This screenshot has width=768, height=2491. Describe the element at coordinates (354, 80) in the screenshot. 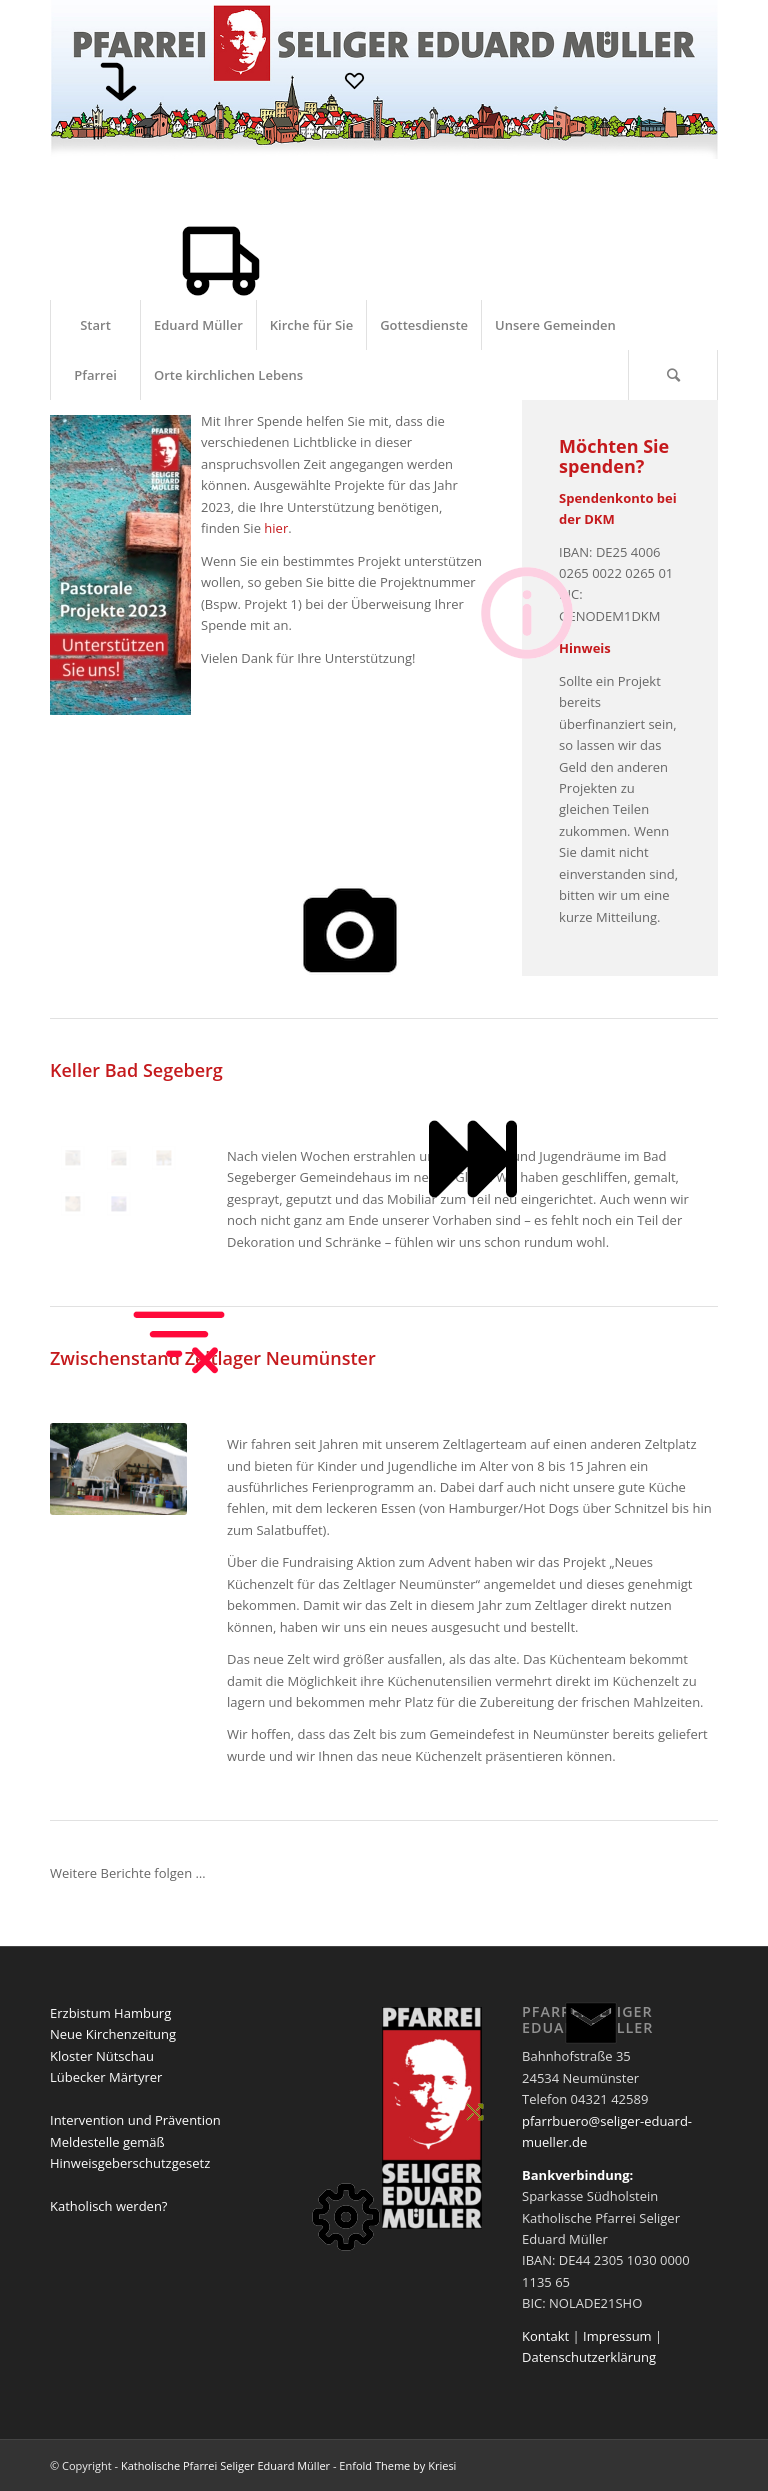

I see `add to favorites` at that location.